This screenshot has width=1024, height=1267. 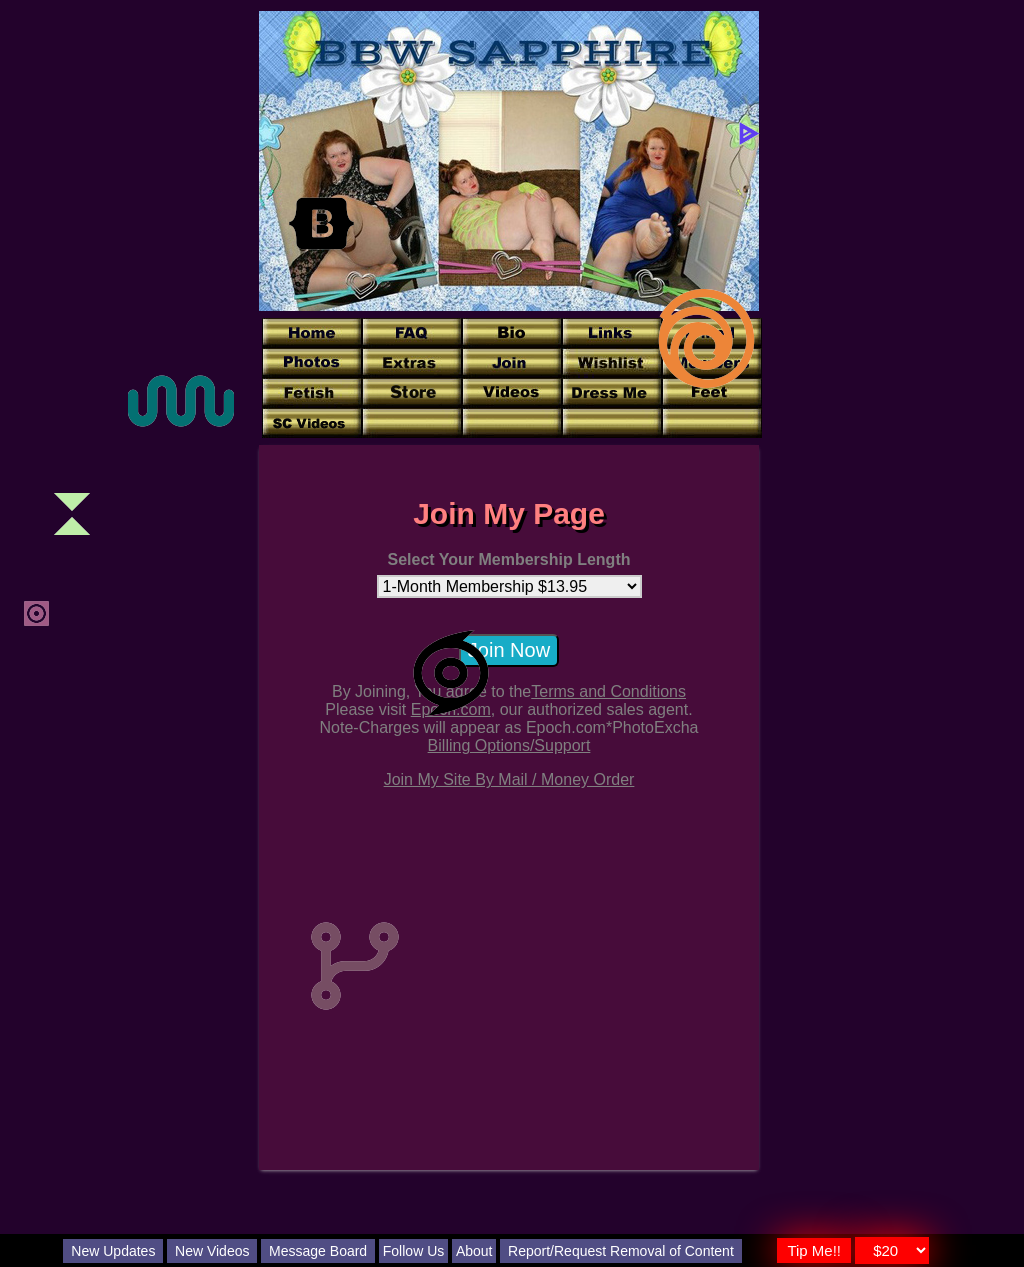 I want to click on open asciinema terminal recording player, so click(x=749, y=133).